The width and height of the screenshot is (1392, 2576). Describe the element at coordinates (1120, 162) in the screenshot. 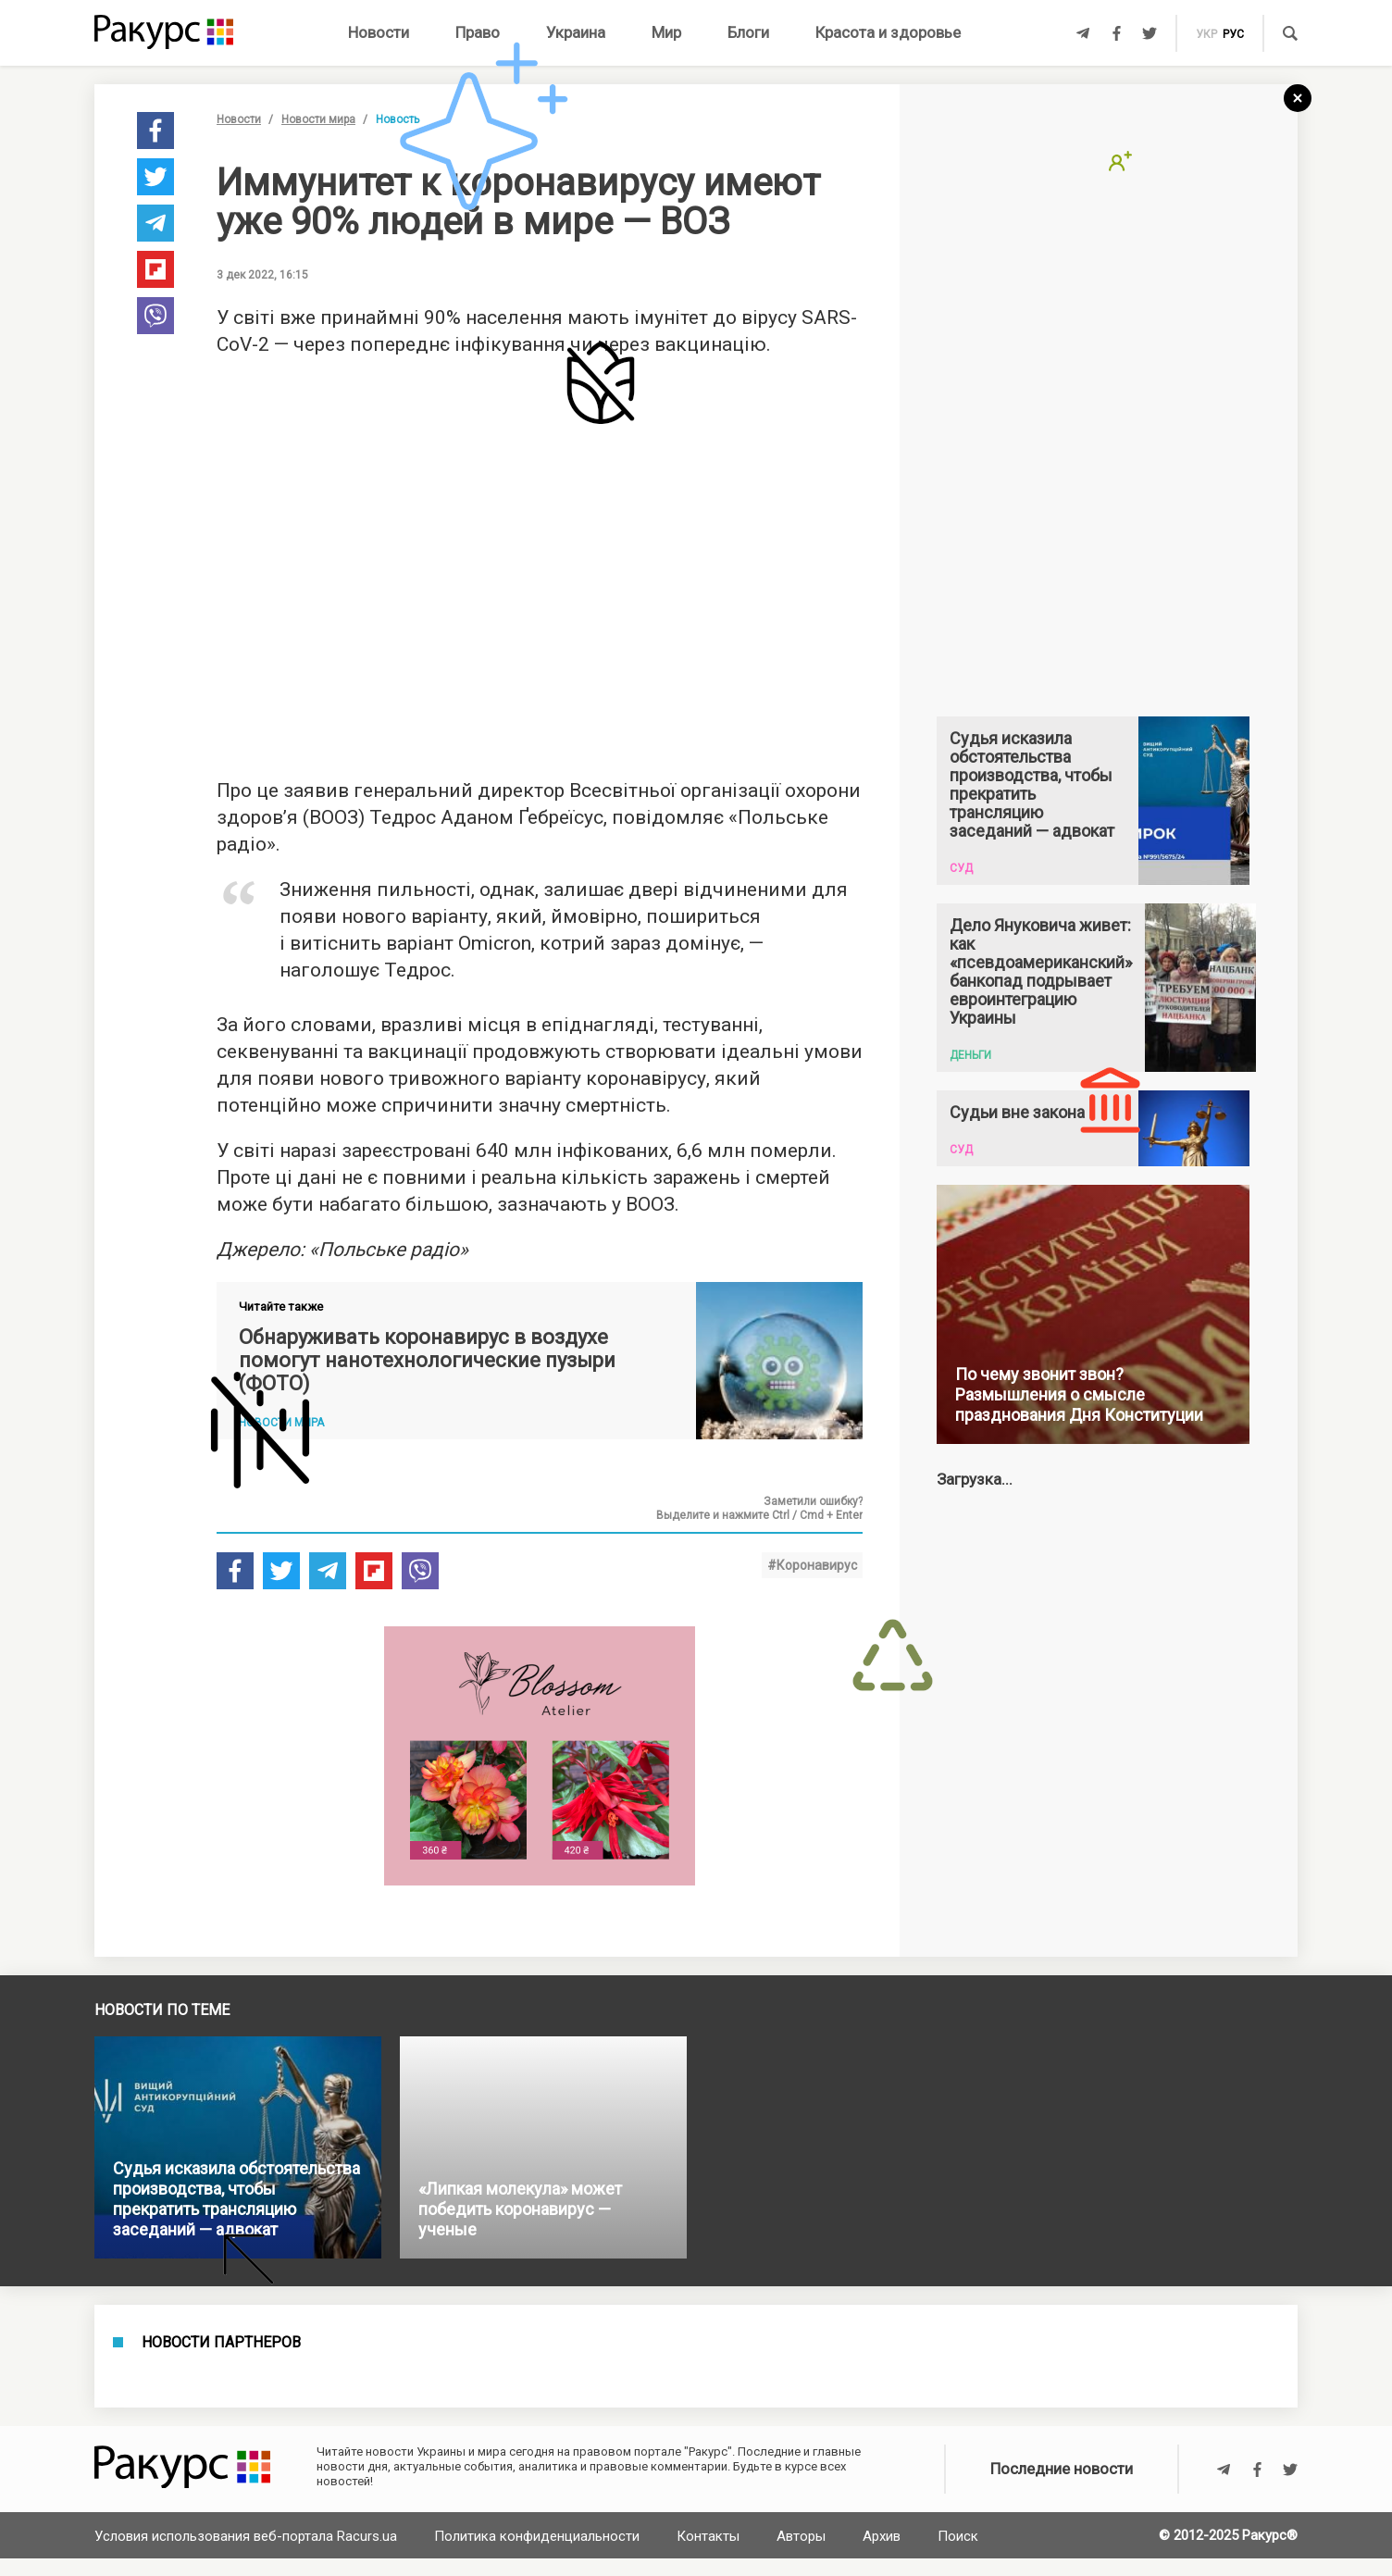

I see `add a new contact or friend` at that location.